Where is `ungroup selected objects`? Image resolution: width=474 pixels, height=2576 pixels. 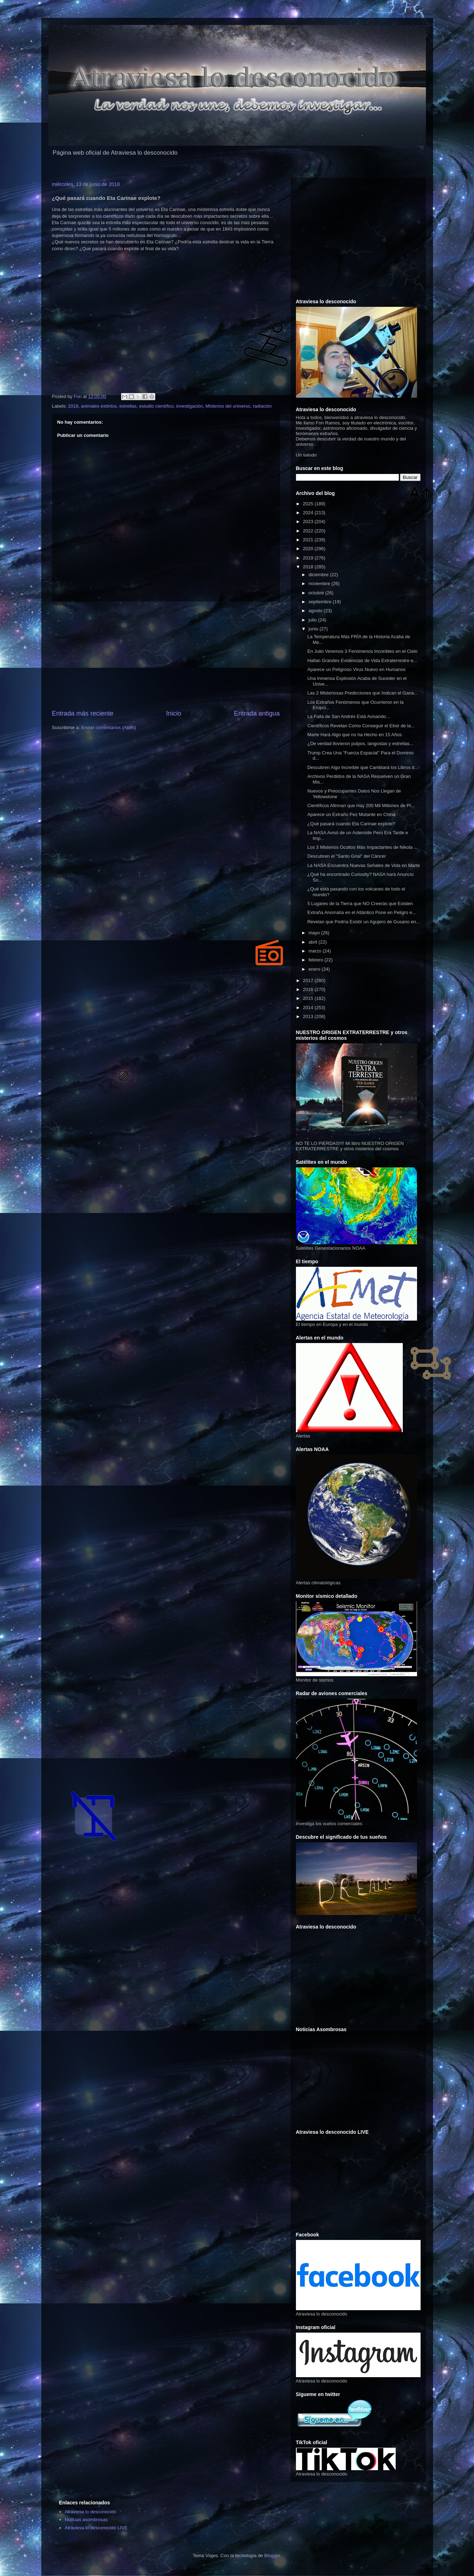 ungroup selected objects is located at coordinates (431, 1363).